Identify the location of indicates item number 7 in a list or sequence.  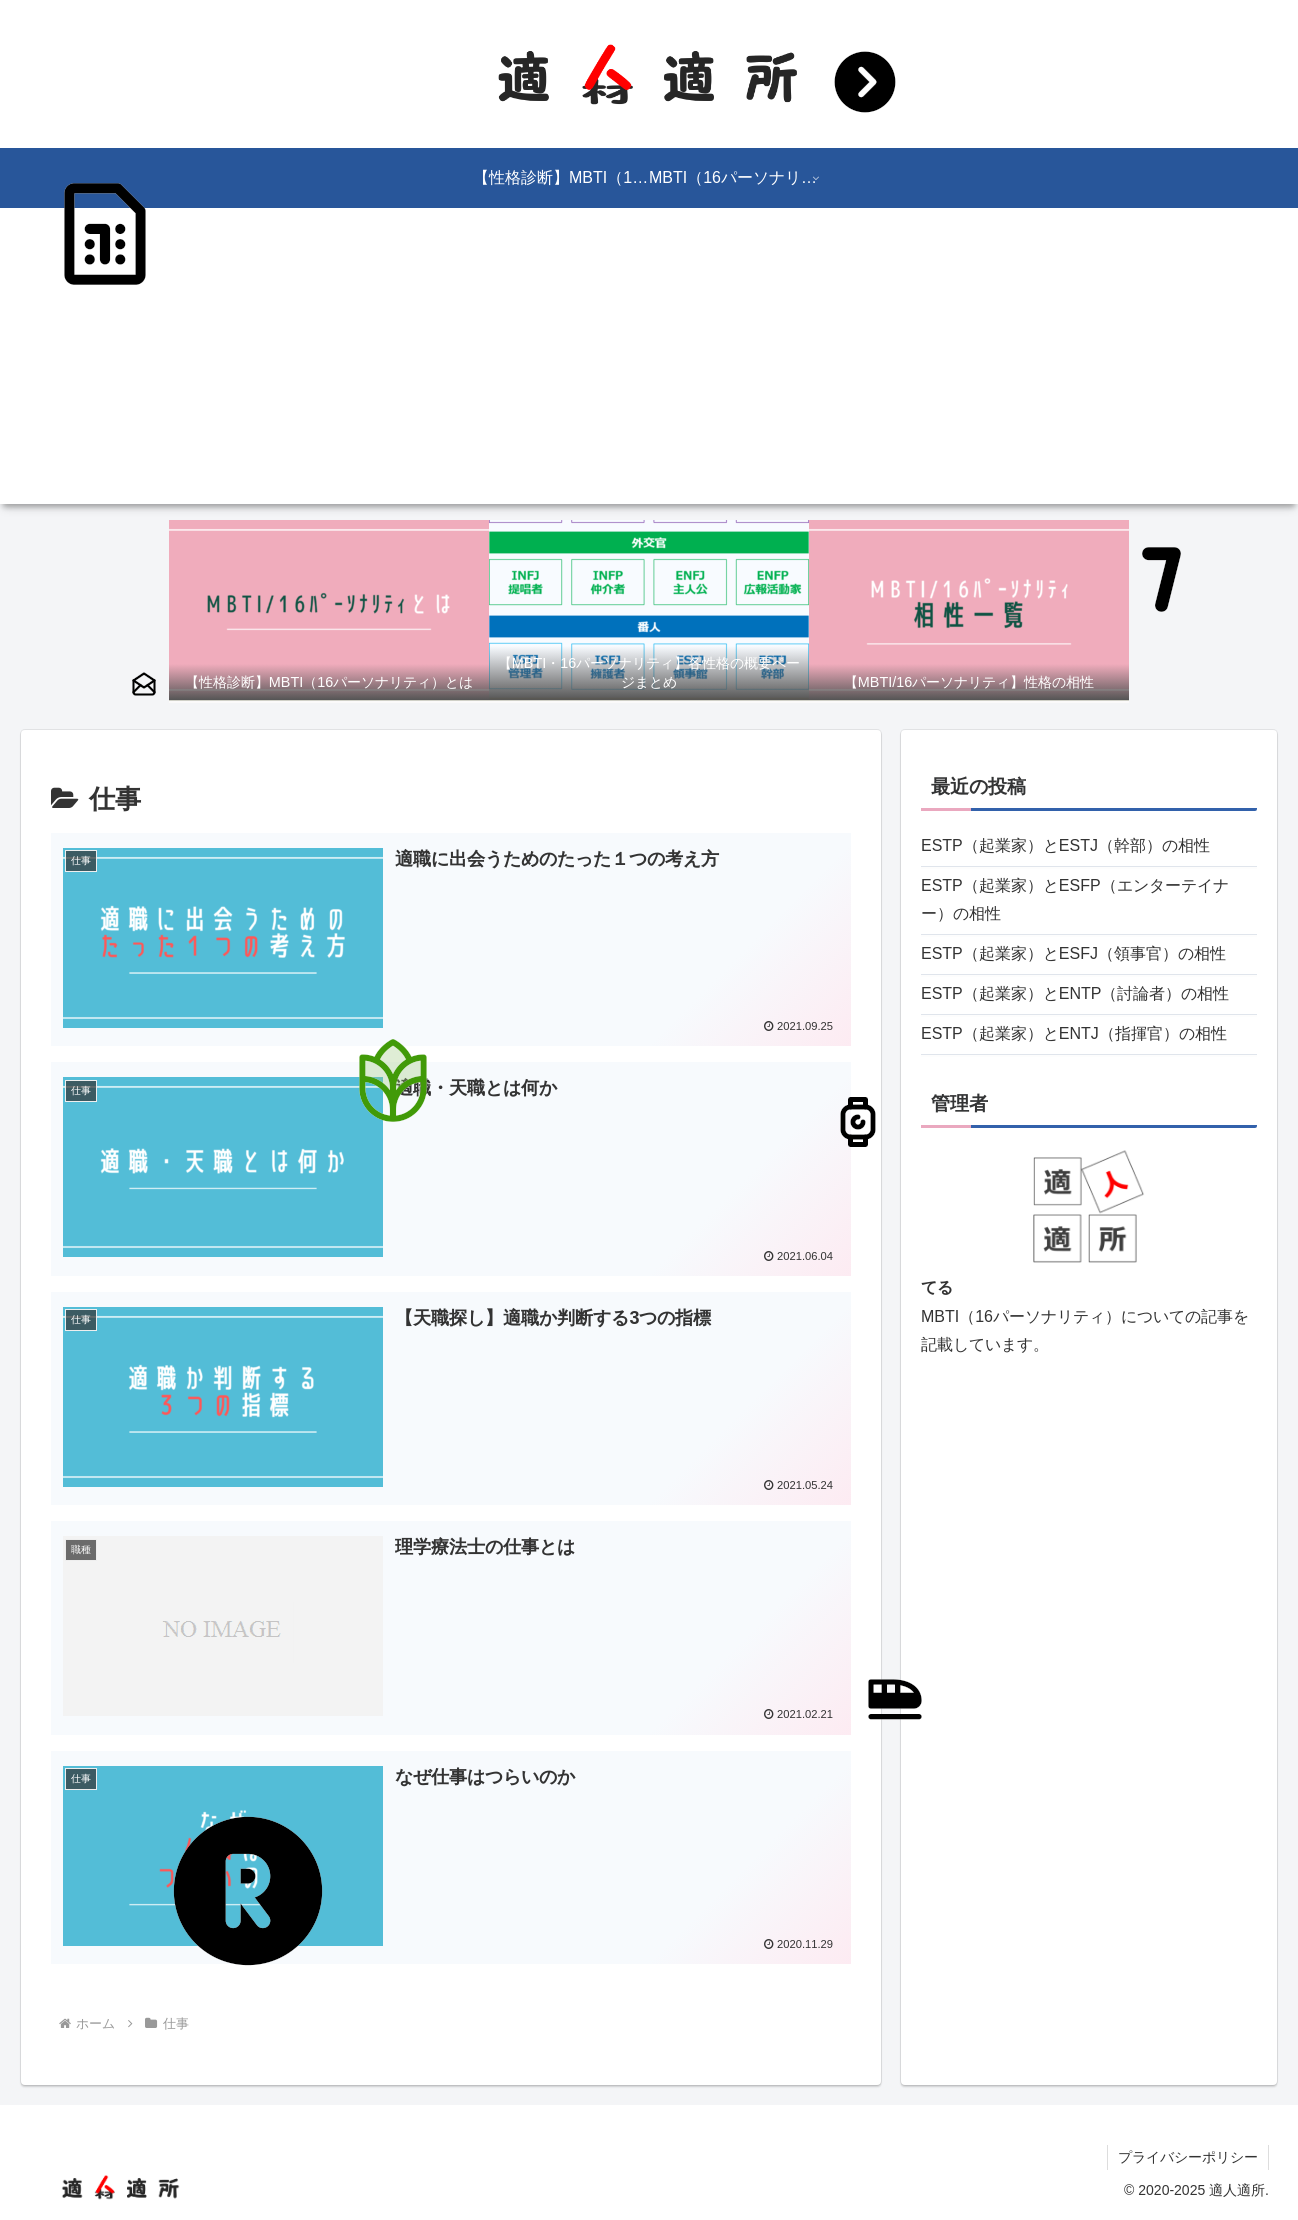
(1161, 579).